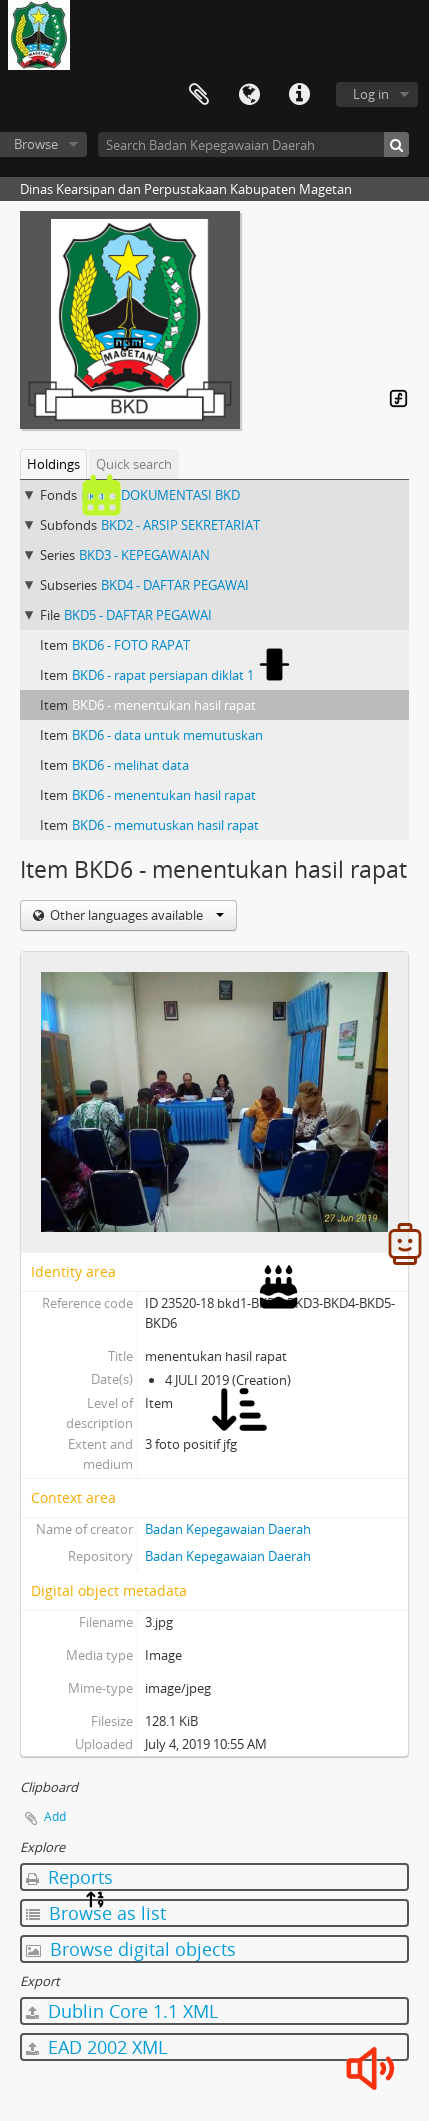 Image resolution: width=429 pixels, height=2121 pixels. I want to click on view calendar with scheduled events, so click(101, 496).